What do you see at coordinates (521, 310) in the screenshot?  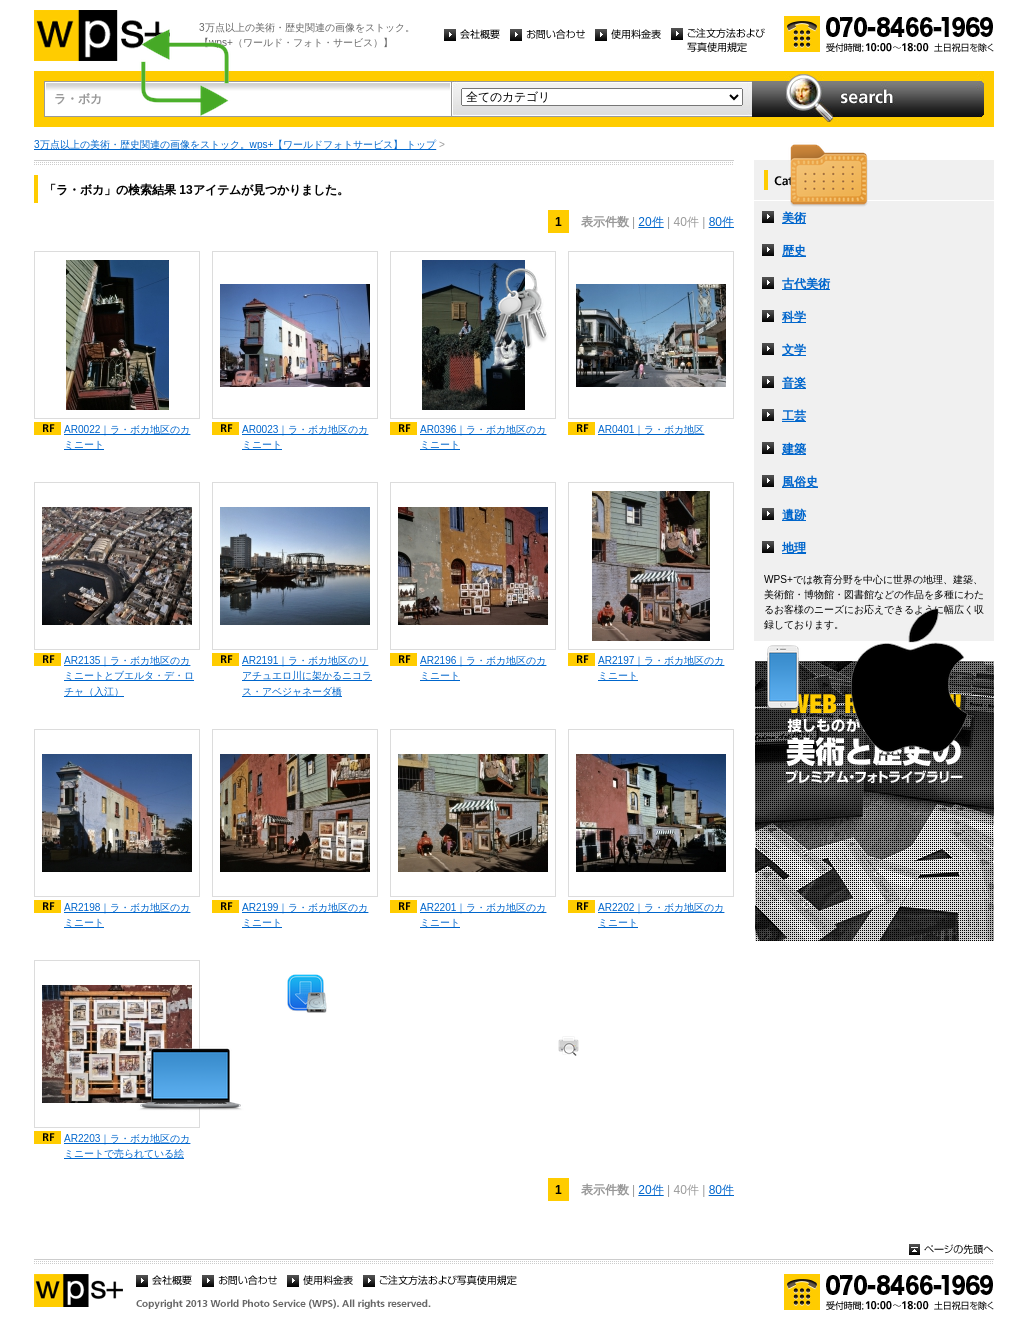 I see `access account and login settings` at bounding box center [521, 310].